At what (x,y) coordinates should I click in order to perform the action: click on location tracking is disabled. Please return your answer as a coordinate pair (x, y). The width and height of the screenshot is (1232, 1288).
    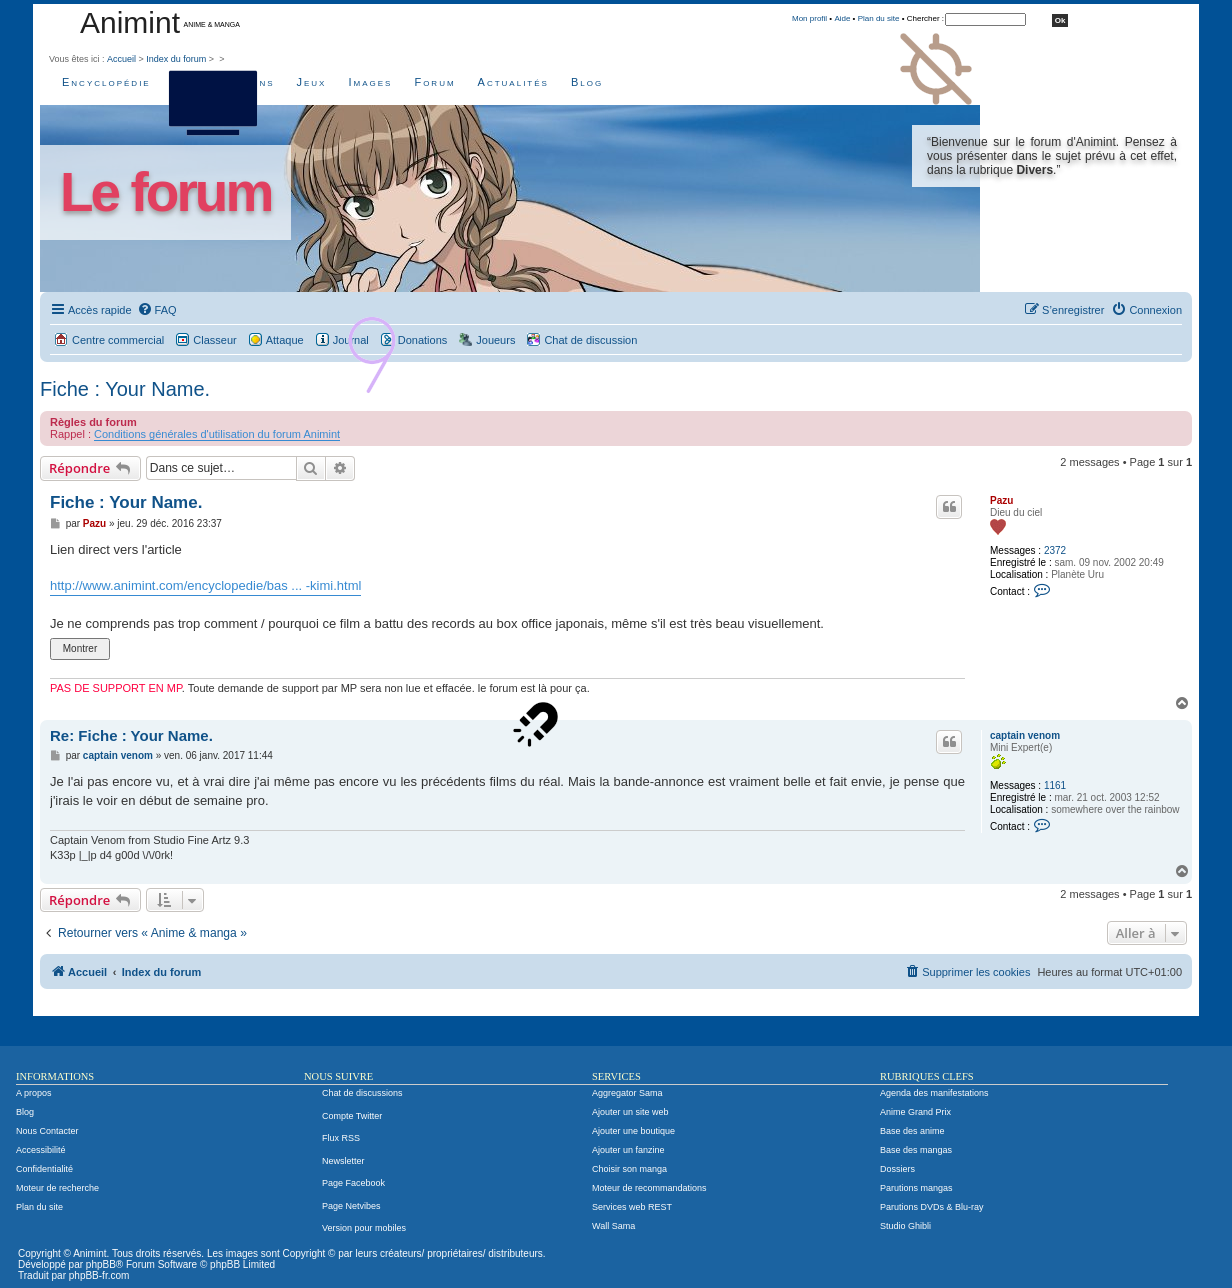
    Looking at the image, I should click on (936, 69).